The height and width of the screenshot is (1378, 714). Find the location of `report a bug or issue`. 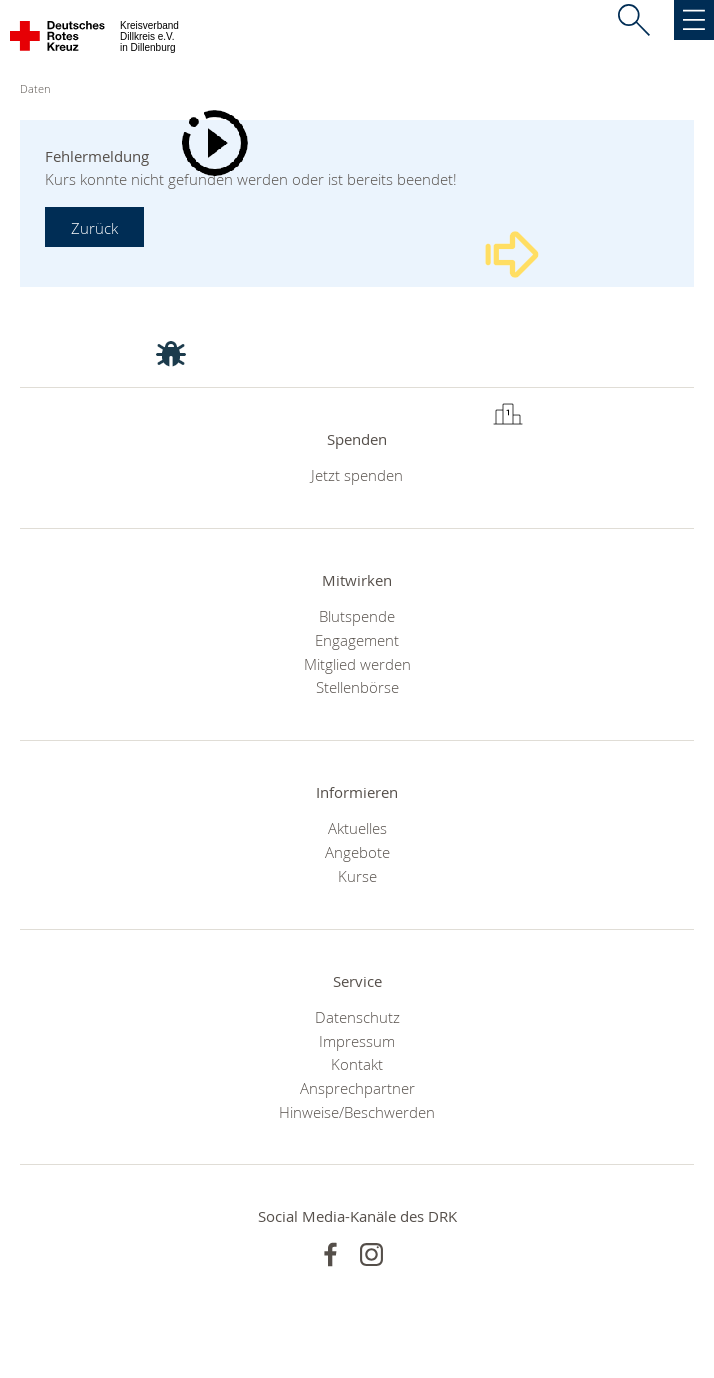

report a bug or issue is located at coordinates (171, 353).